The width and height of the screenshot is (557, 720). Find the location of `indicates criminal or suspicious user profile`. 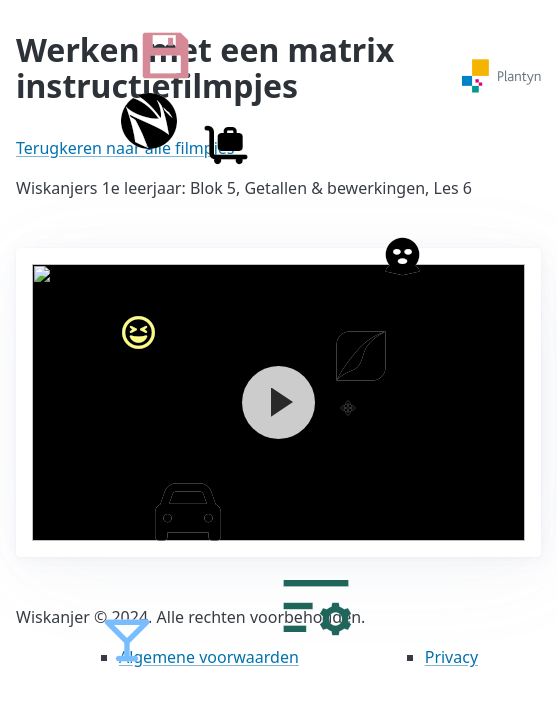

indicates criminal or suspicious user profile is located at coordinates (402, 256).